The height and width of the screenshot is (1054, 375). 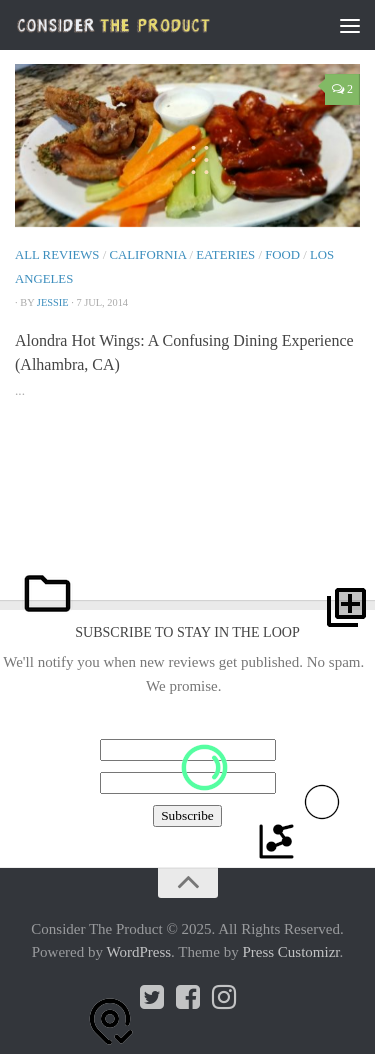 What do you see at coordinates (276, 841) in the screenshot?
I see `view scatter plot or data visualization` at bounding box center [276, 841].